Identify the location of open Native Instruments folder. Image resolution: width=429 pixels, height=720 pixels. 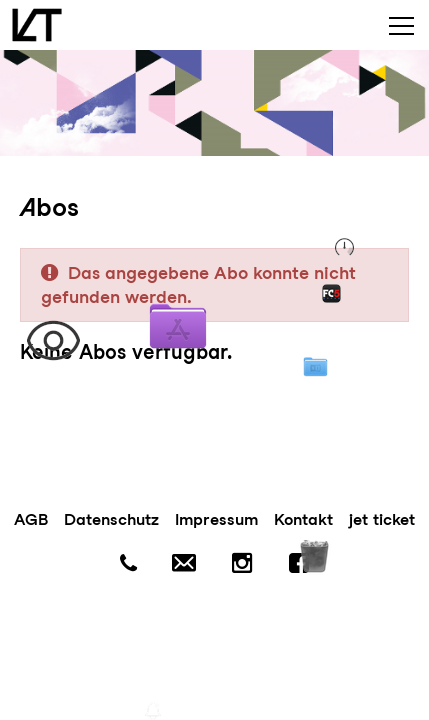
(315, 366).